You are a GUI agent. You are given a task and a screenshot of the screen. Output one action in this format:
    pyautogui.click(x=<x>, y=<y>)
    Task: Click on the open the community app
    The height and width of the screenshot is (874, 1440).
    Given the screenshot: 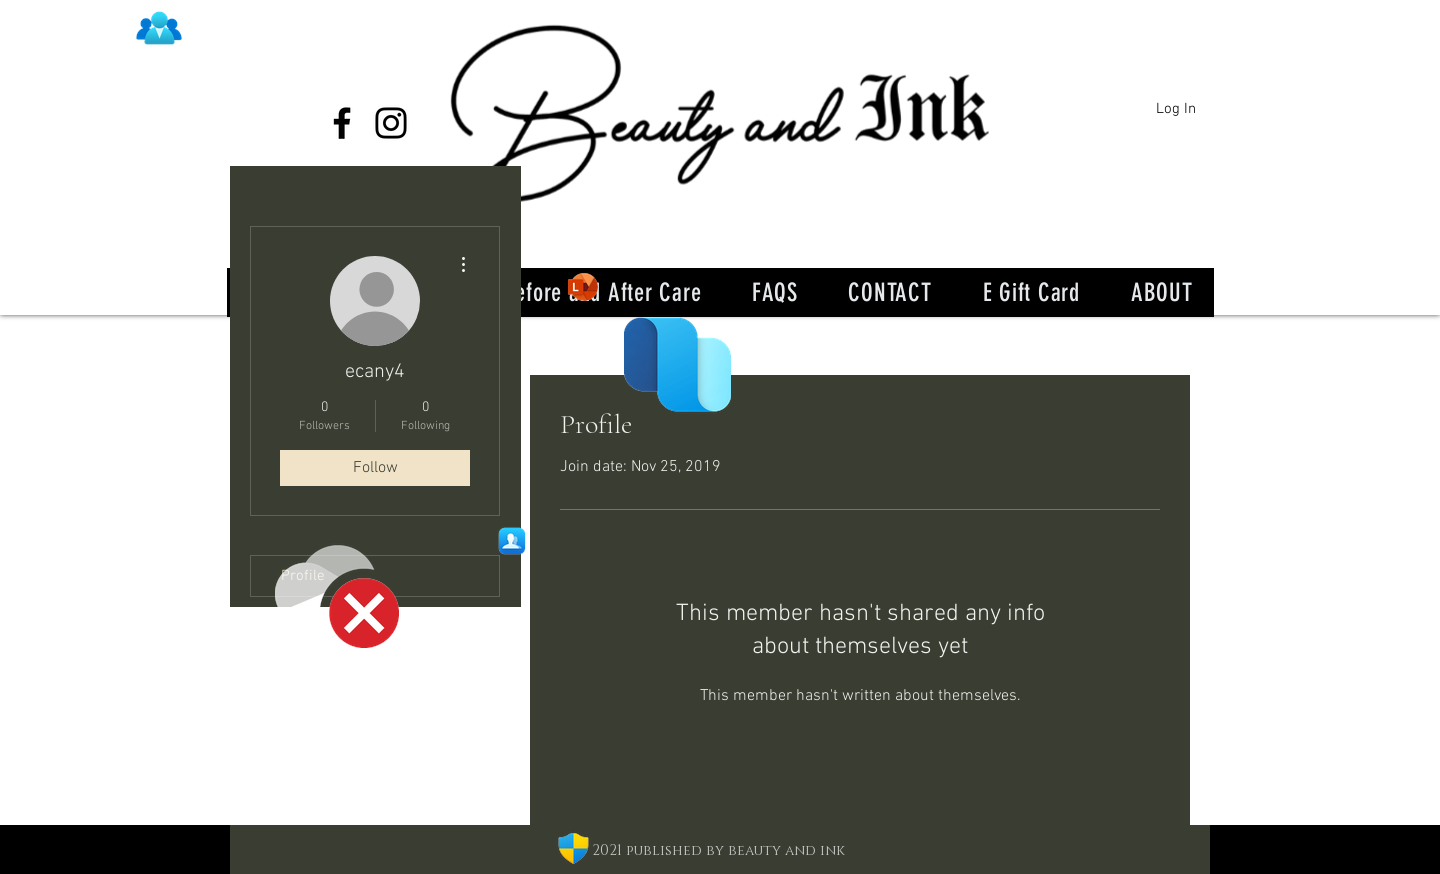 What is the action you would take?
    pyautogui.click(x=159, y=28)
    